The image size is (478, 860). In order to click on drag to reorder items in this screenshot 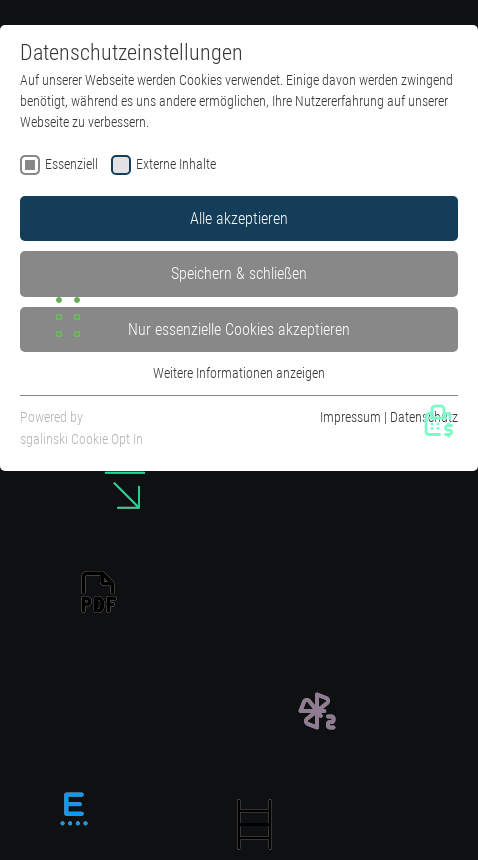, I will do `click(68, 317)`.